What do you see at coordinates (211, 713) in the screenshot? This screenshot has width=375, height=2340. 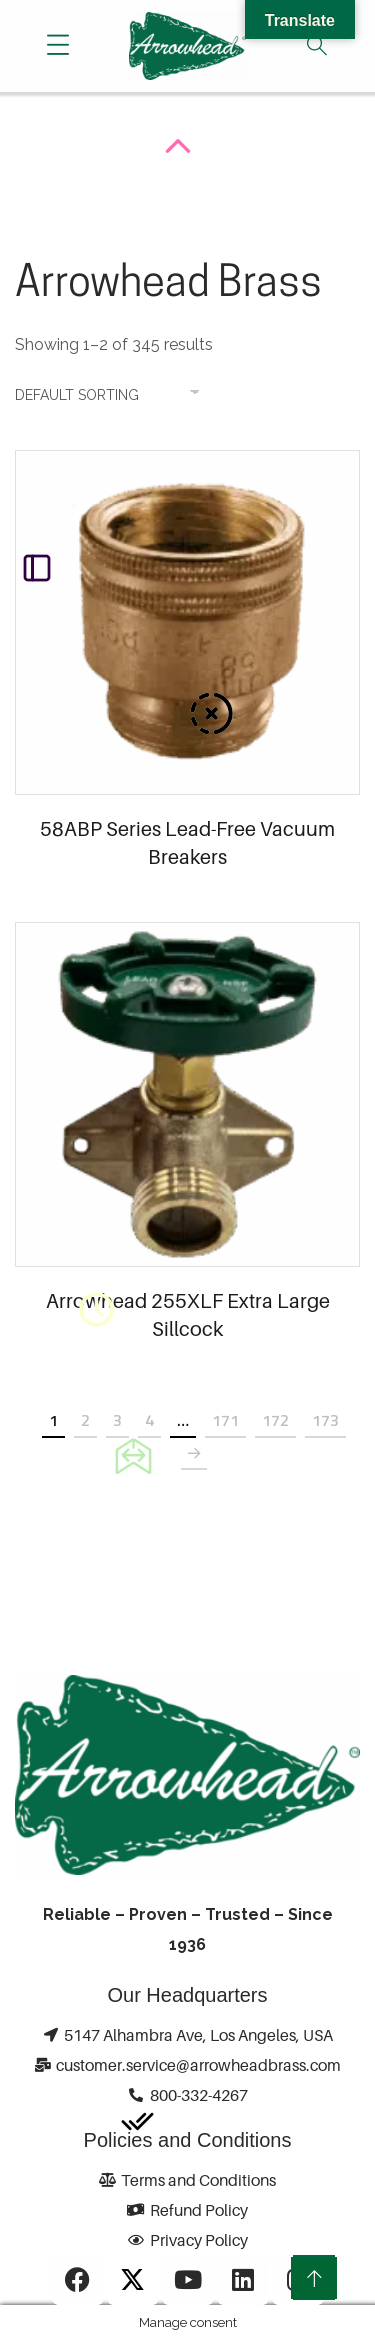 I see `cancel or stop a process in progress` at bounding box center [211, 713].